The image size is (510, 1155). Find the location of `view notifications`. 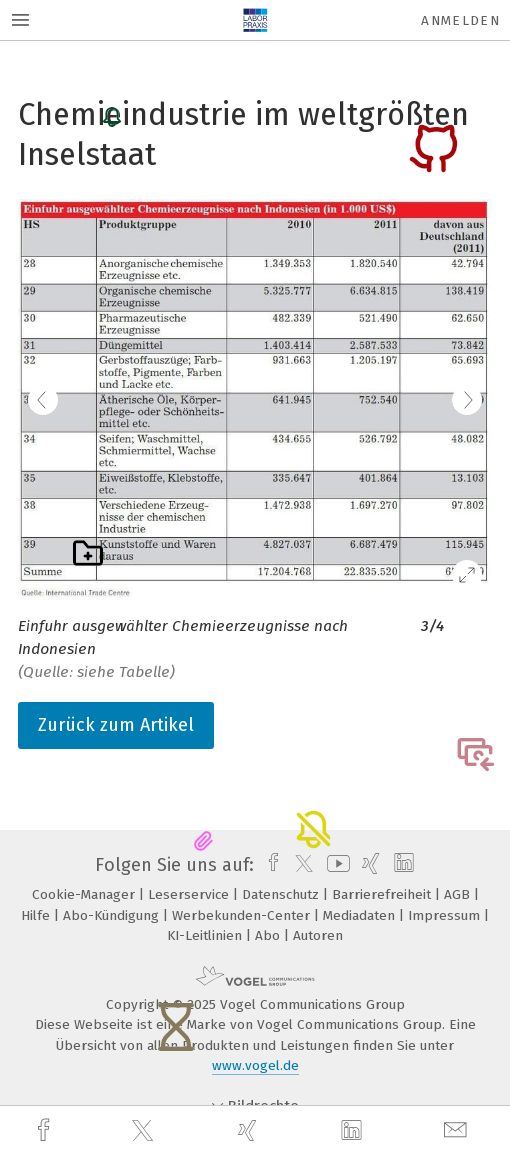

view notifications is located at coordinates (112, 117).